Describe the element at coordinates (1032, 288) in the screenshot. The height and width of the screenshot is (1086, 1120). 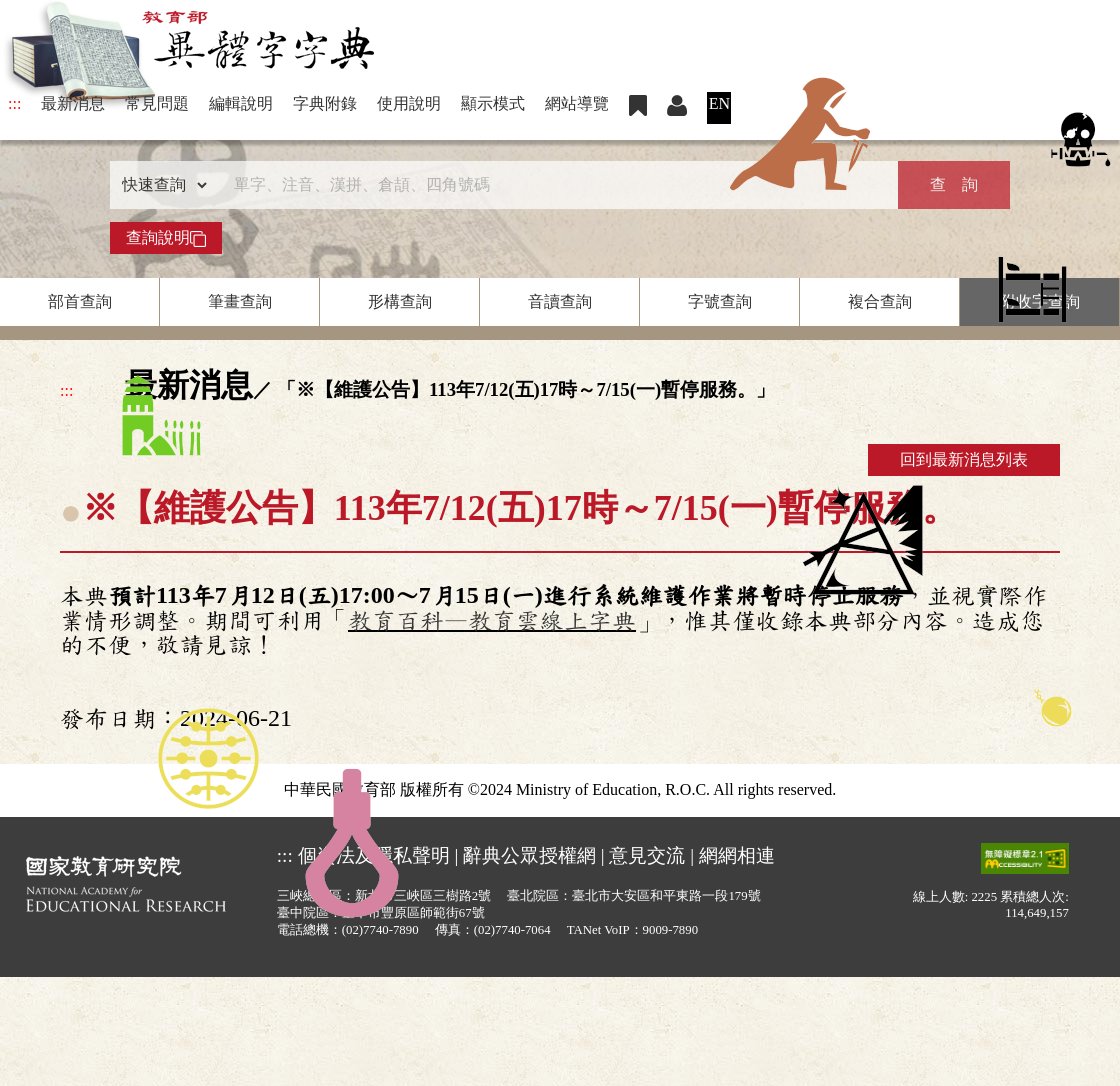
I see `view shared room or dormitory accommodations` at that location.